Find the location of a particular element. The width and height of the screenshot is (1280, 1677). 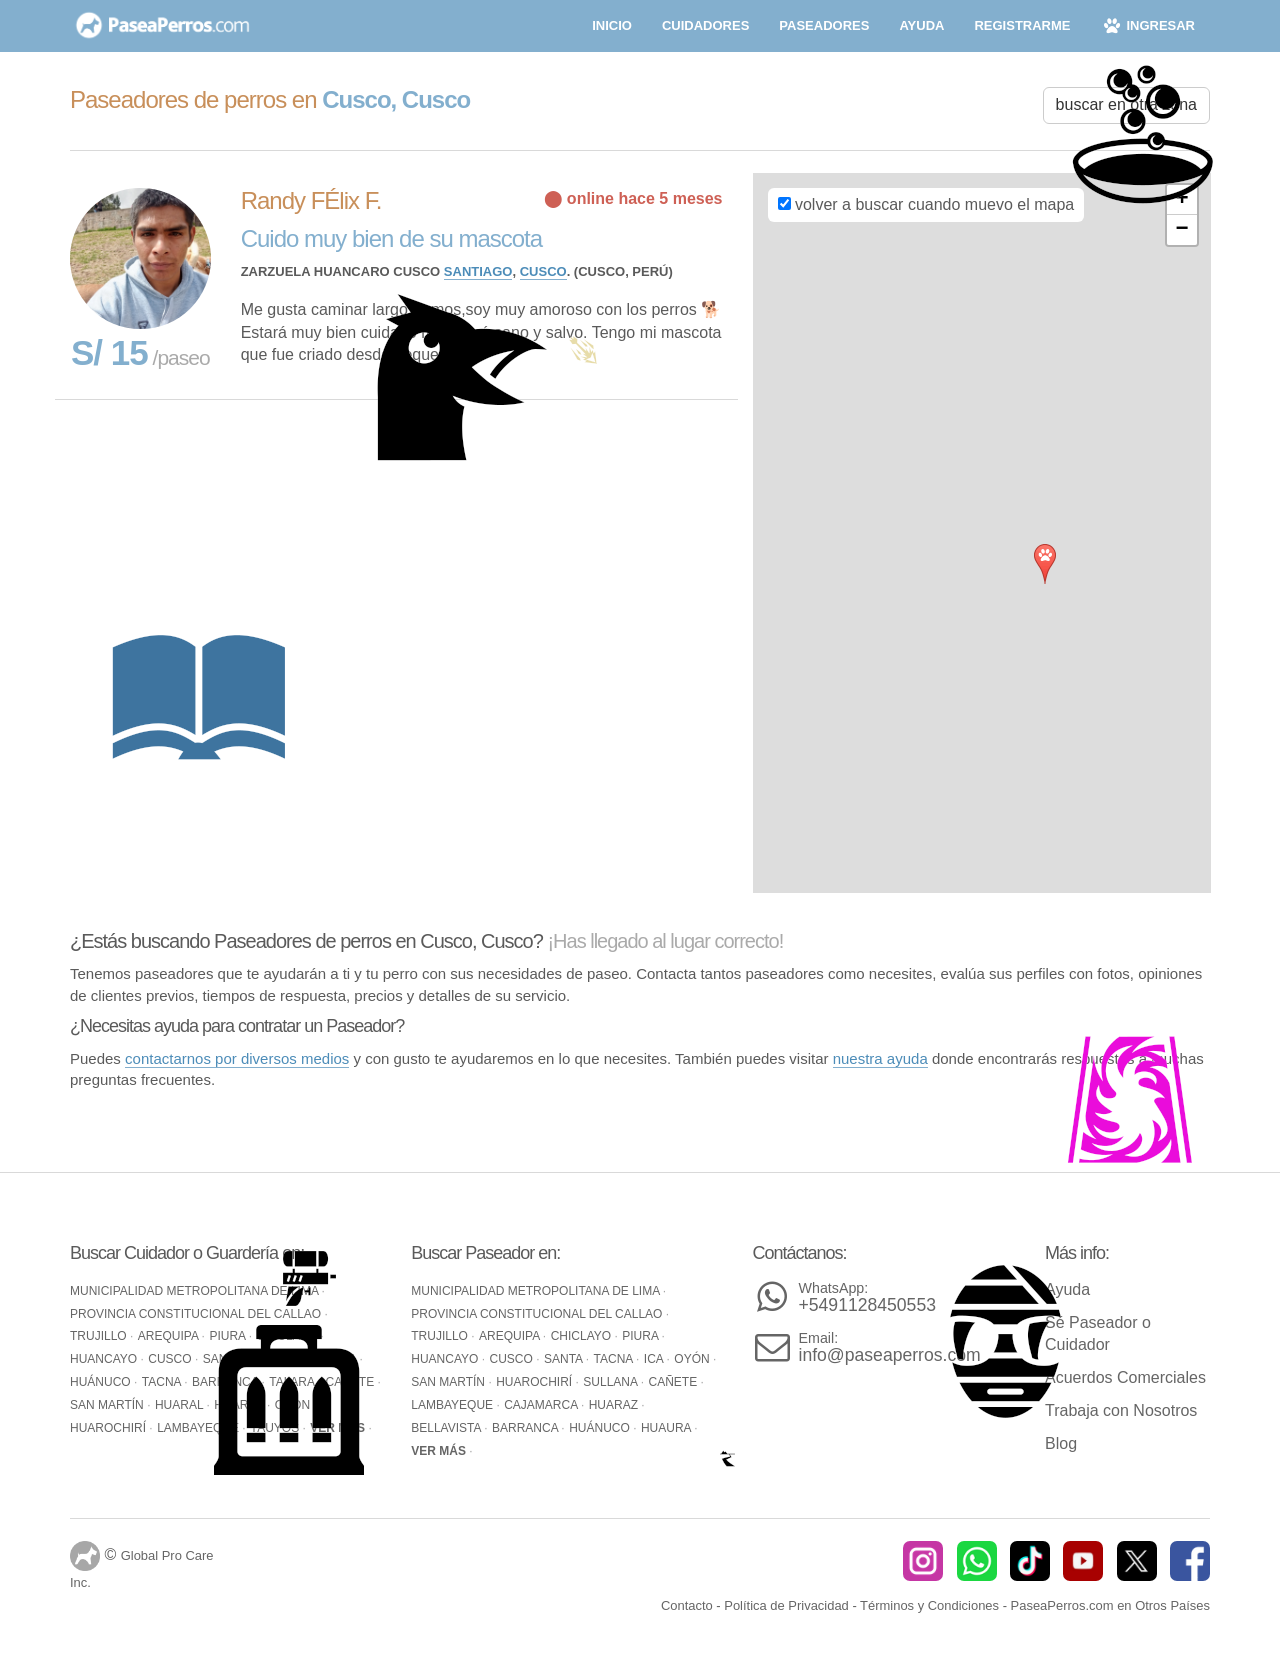

indicates a power attack or special ability in a game is located at coordinates (583, 350).